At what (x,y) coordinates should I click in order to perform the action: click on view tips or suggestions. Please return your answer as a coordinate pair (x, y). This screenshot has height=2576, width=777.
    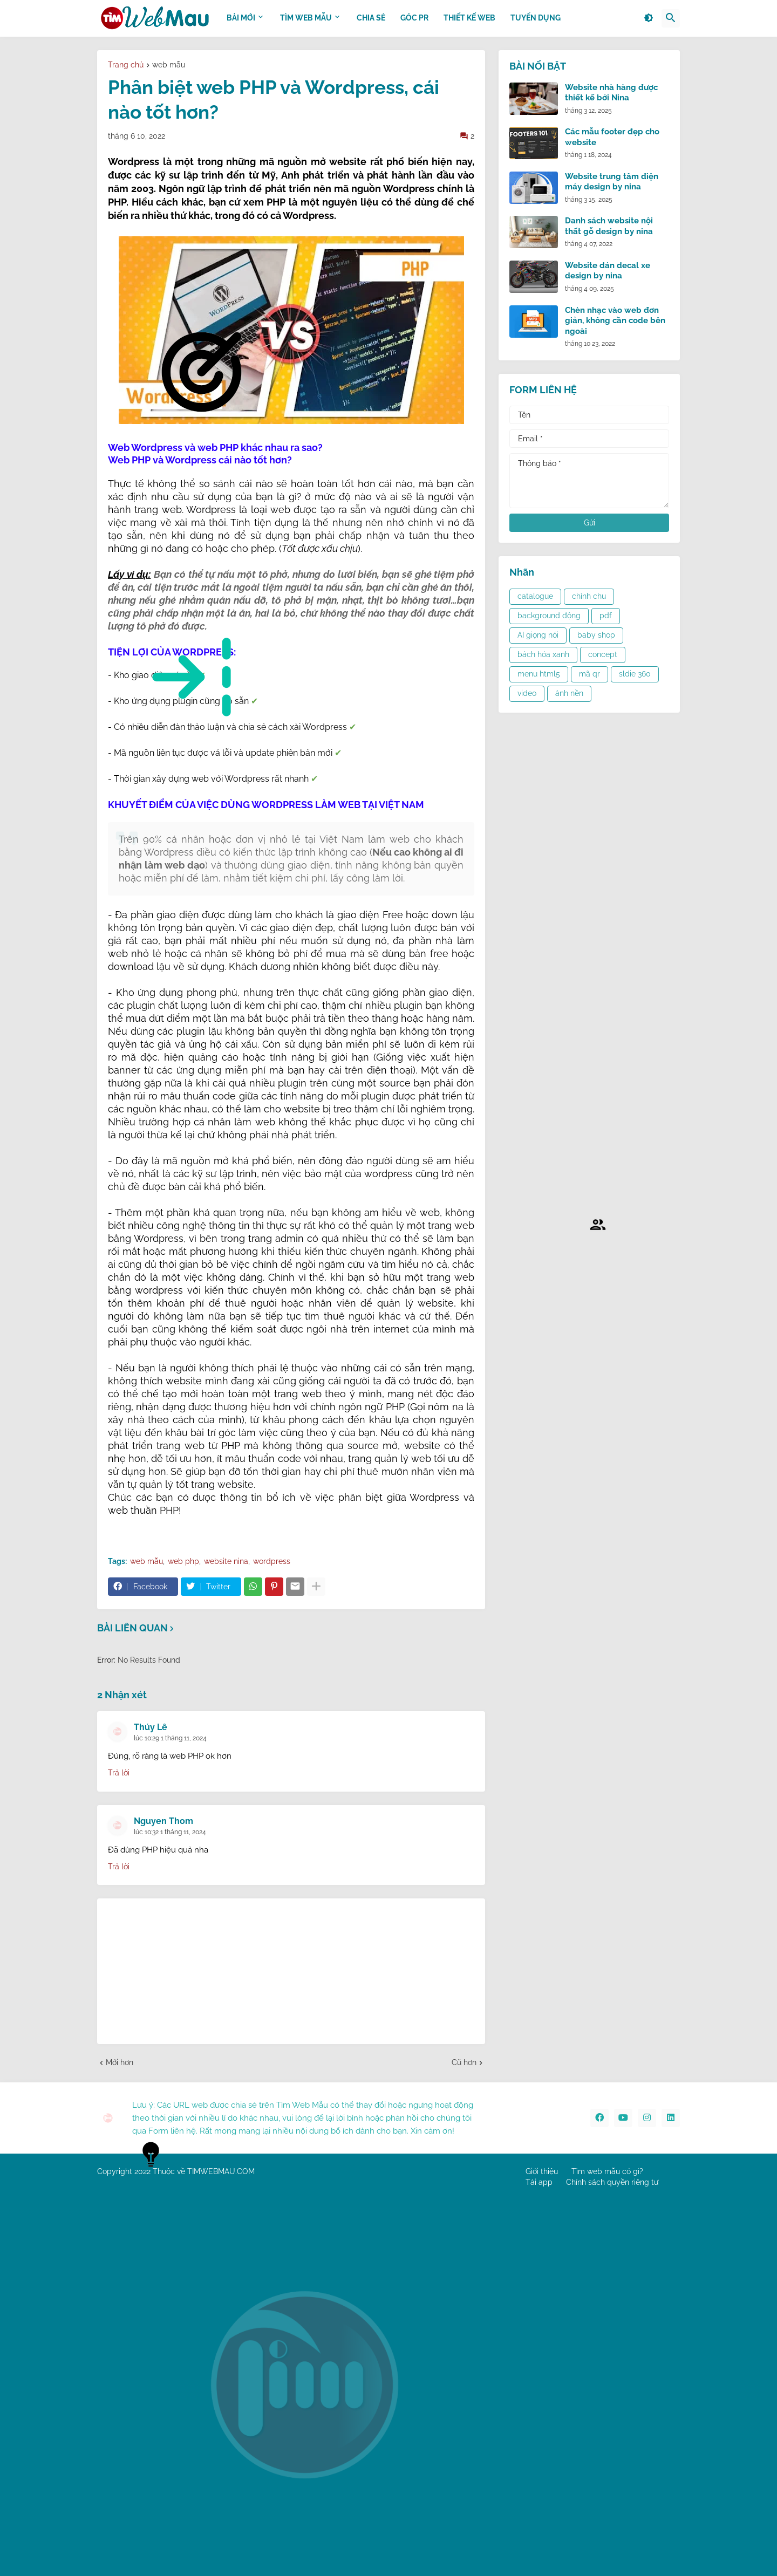
    Looking at the image, I should click on (151, 2154).